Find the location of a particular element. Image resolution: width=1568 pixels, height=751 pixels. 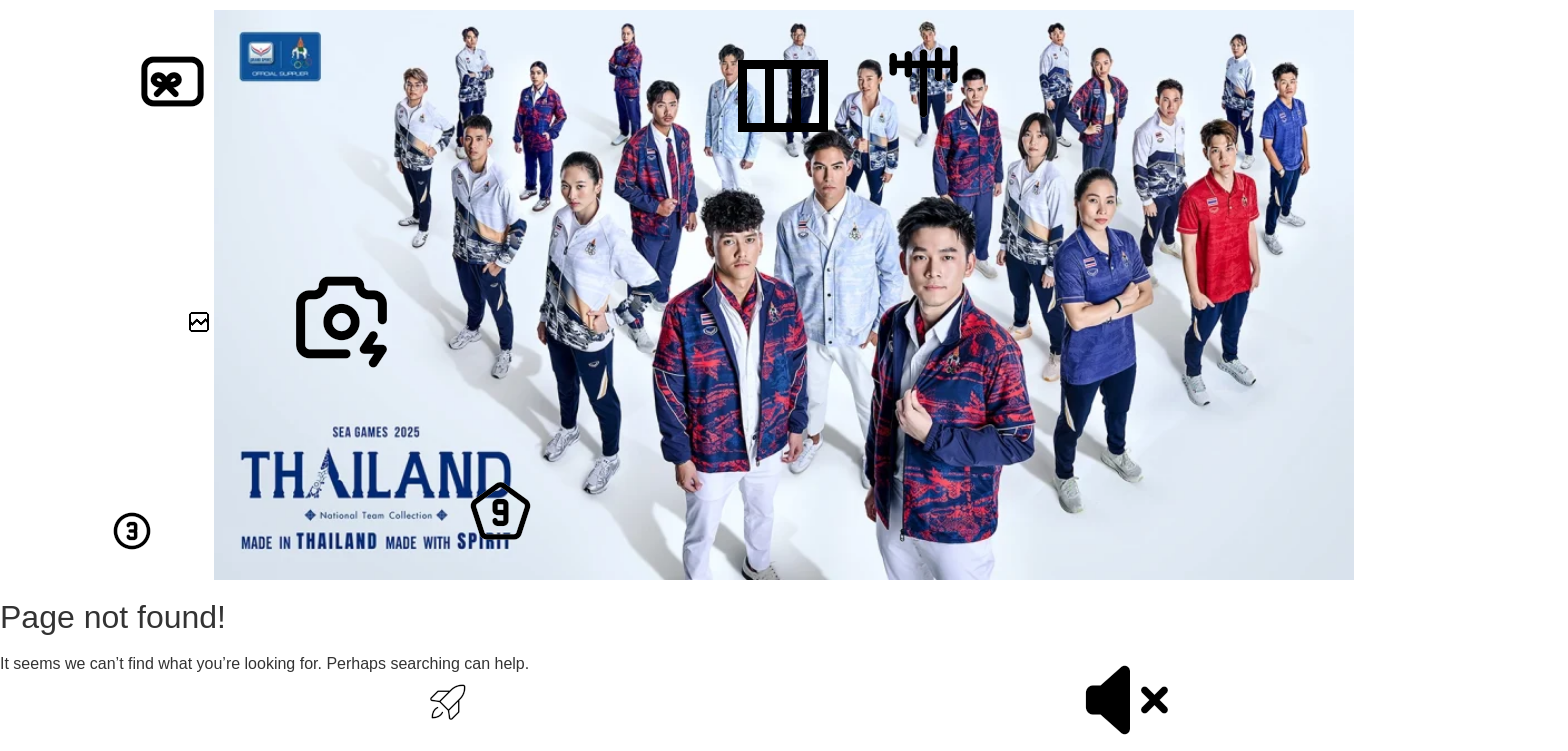

indicates an image failed to load is located at coordinates (199, 322).